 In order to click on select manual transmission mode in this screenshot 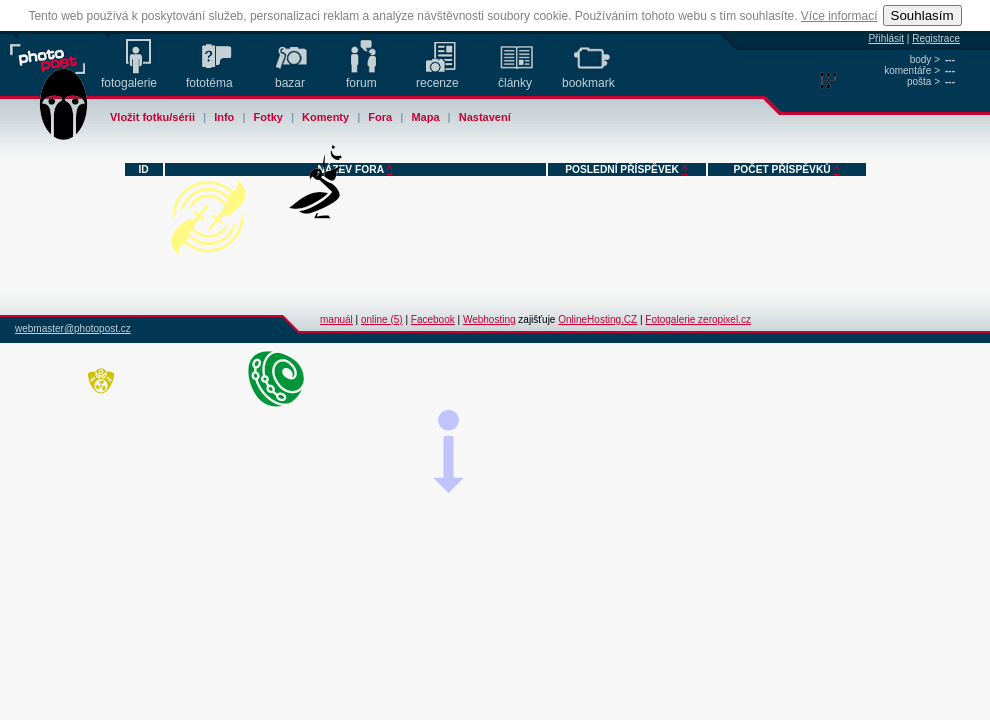, I will do `click(828, 80)`.